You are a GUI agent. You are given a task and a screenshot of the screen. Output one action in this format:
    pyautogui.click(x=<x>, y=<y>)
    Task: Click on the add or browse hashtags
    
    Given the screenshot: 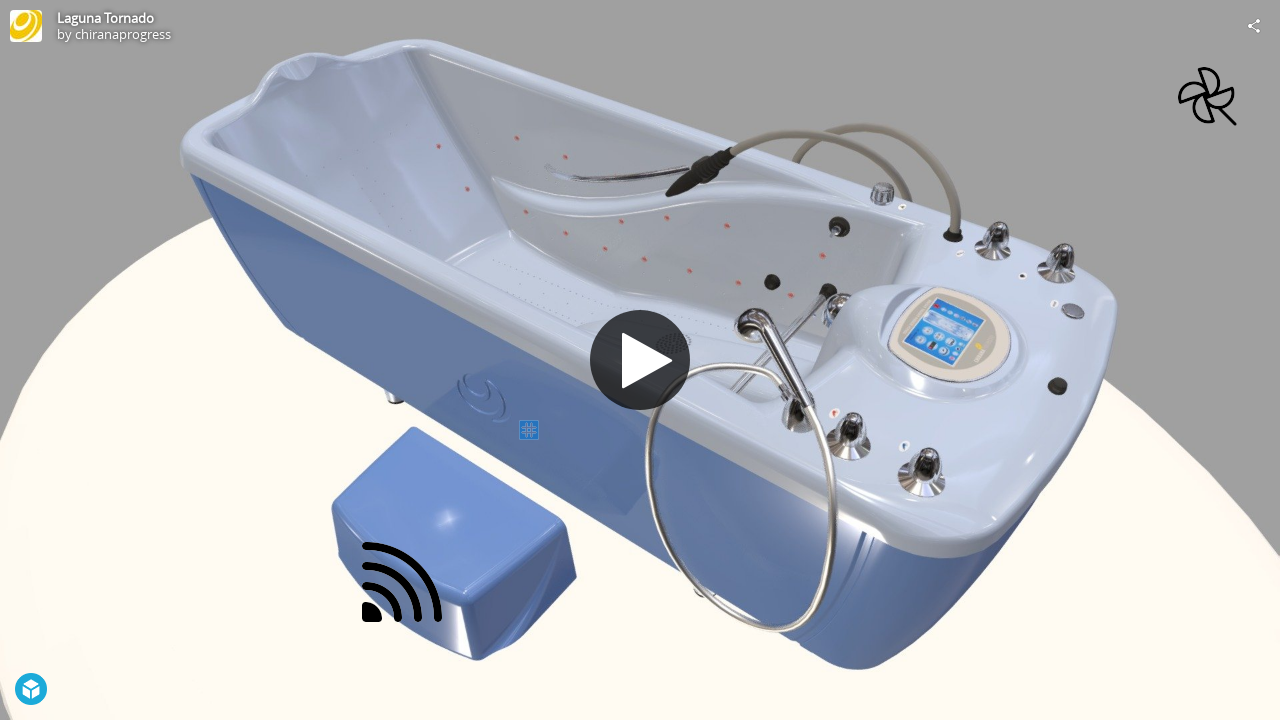 What is the action you would take?
    pyautogui.click(x=529, y=430)
    